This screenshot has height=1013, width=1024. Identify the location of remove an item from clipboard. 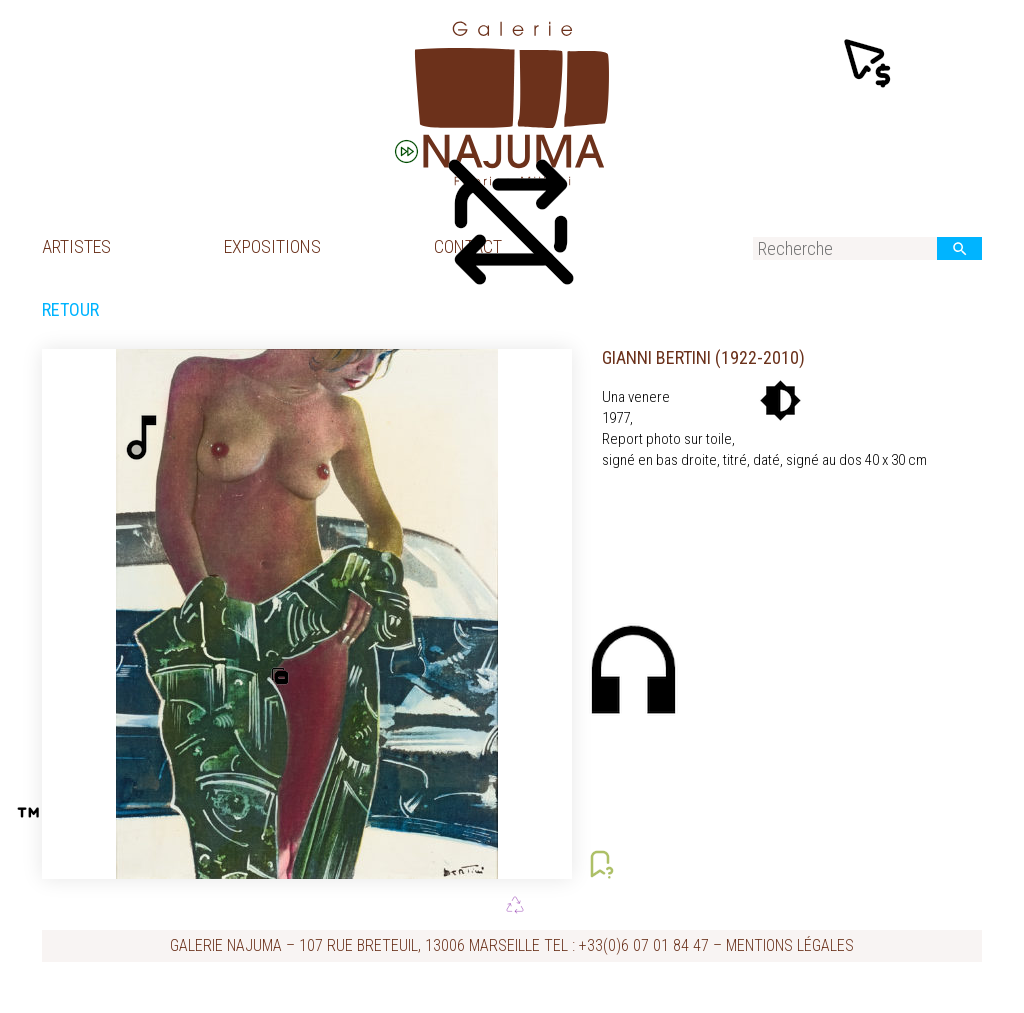
(280, 676).